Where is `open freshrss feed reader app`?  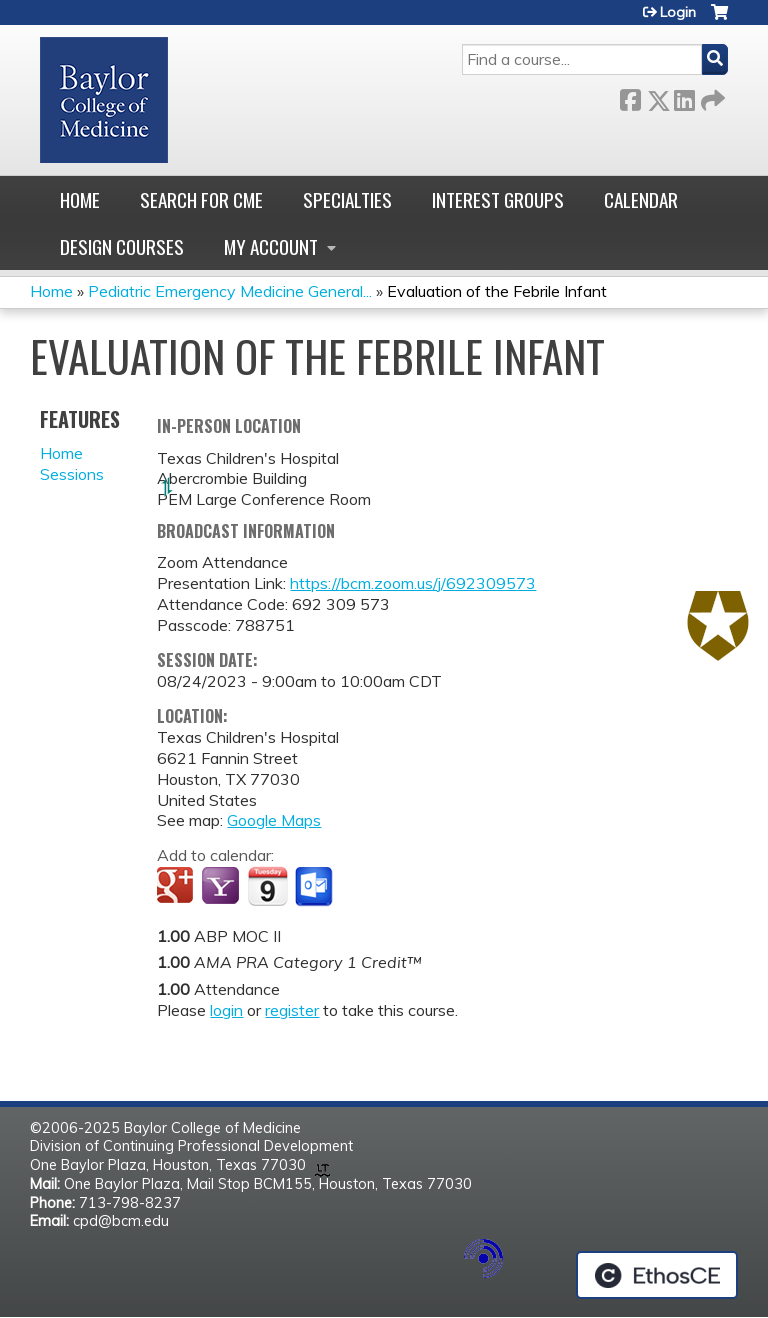 open freshrss feed reader app is located at coordinates (483, 1258).